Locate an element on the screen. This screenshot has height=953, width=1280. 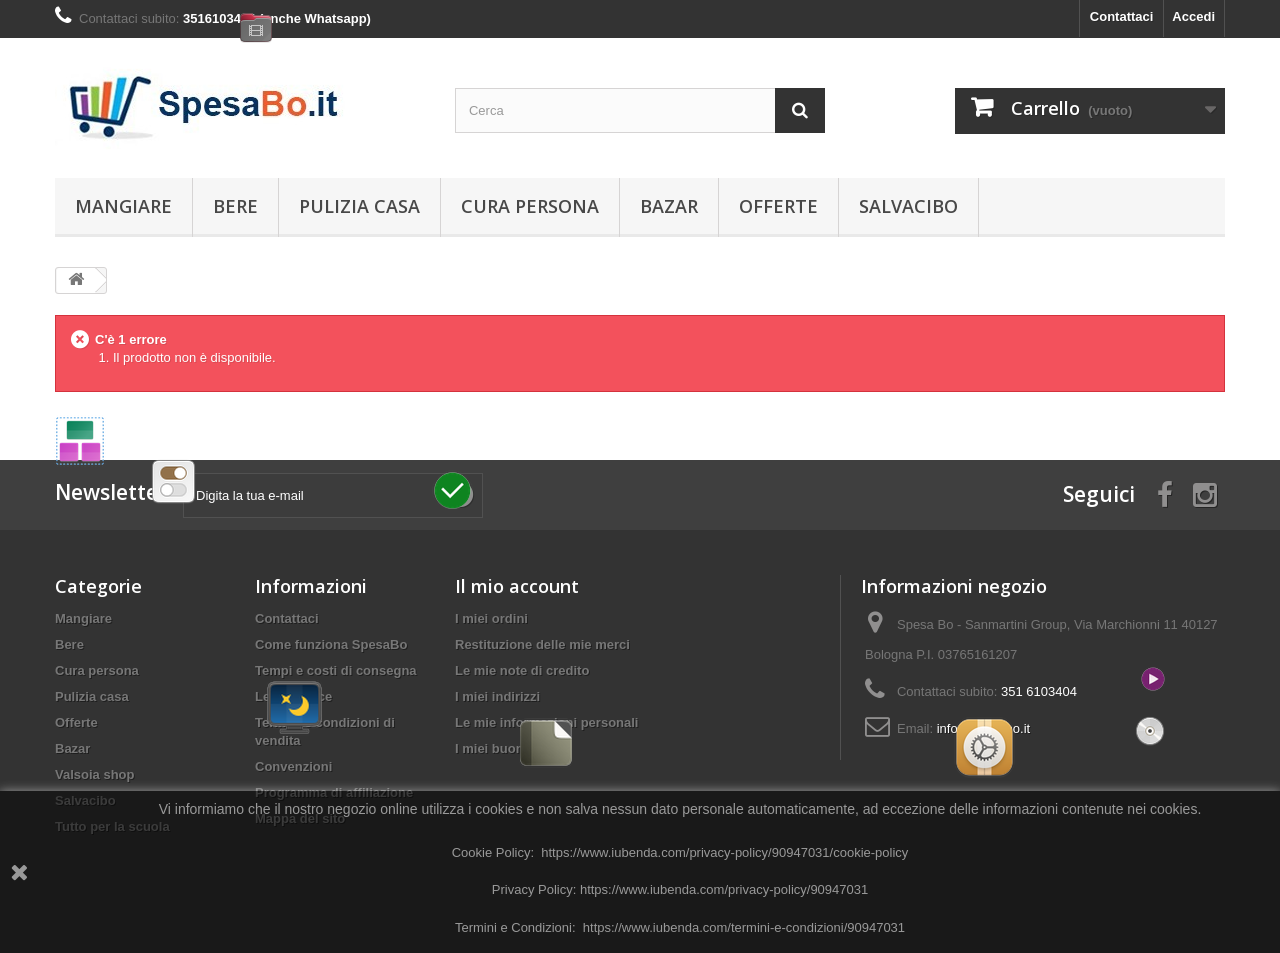
access DVD drive or optical disc is located at coordinates (1150, 731).